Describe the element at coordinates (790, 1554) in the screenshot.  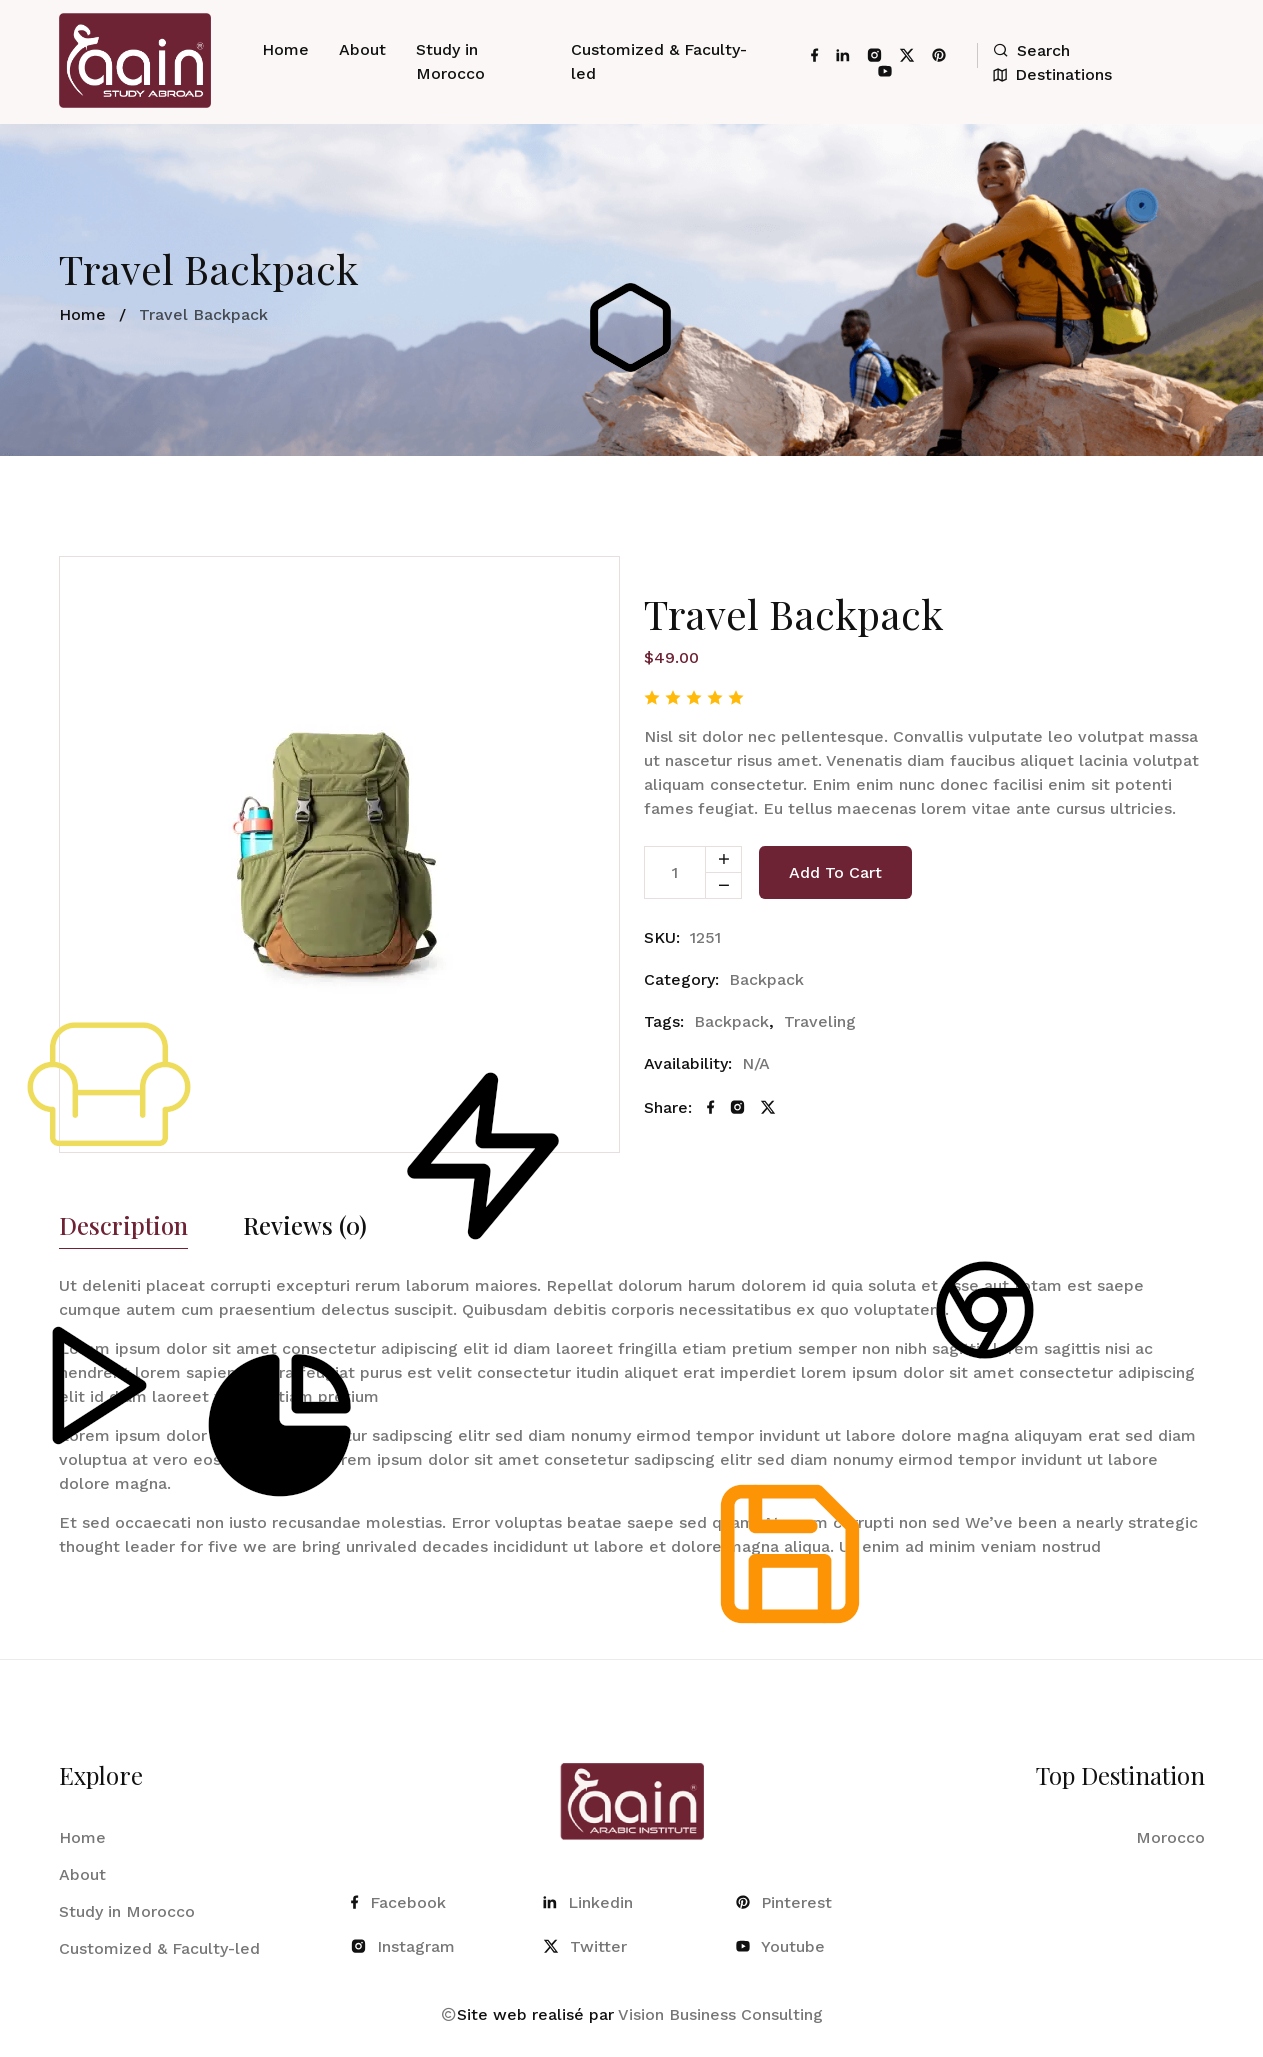
I see `save current file or document` at that location.